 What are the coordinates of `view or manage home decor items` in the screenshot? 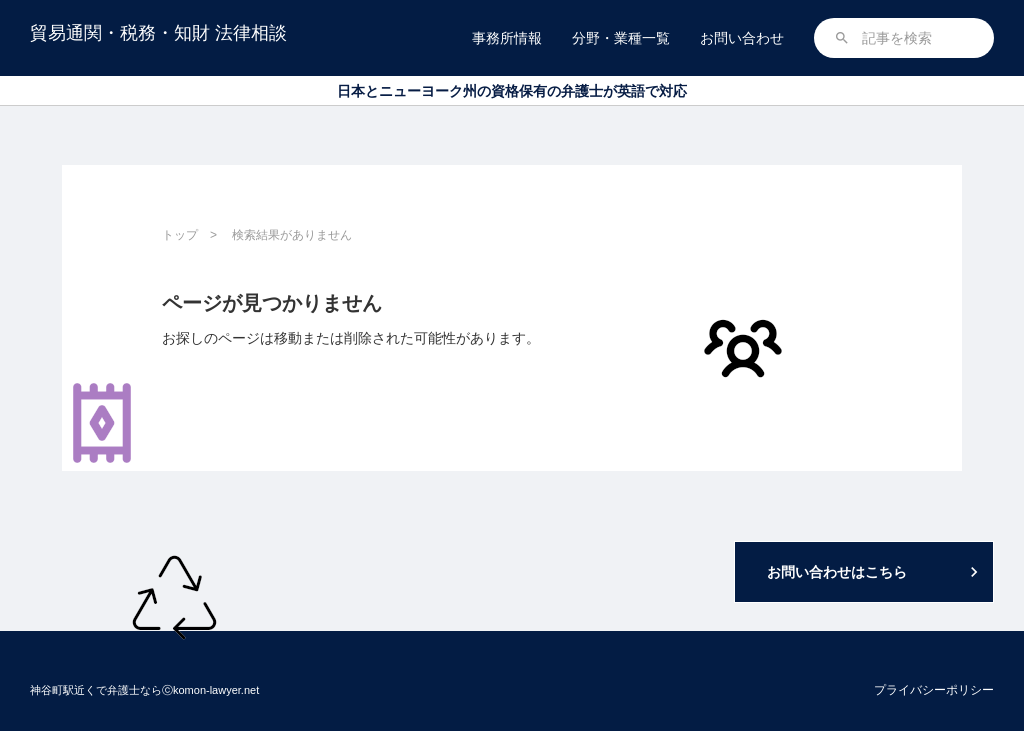 It's located at (102, 423).